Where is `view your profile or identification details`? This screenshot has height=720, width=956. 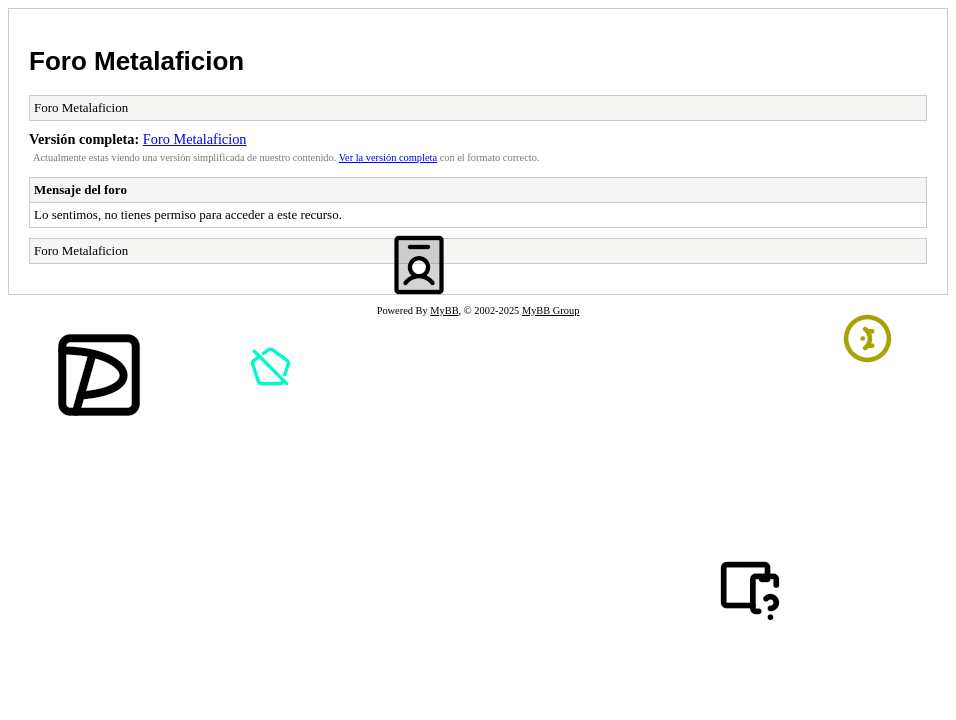
view your profile or identification details is located at coordinates (419, 265).